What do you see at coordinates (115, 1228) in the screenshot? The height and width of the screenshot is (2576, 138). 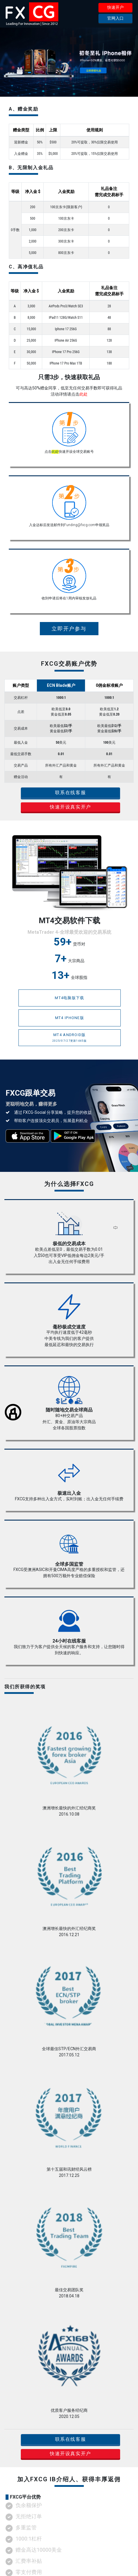 I see `align object to horizontal center` at bounding box center [115, 1228].